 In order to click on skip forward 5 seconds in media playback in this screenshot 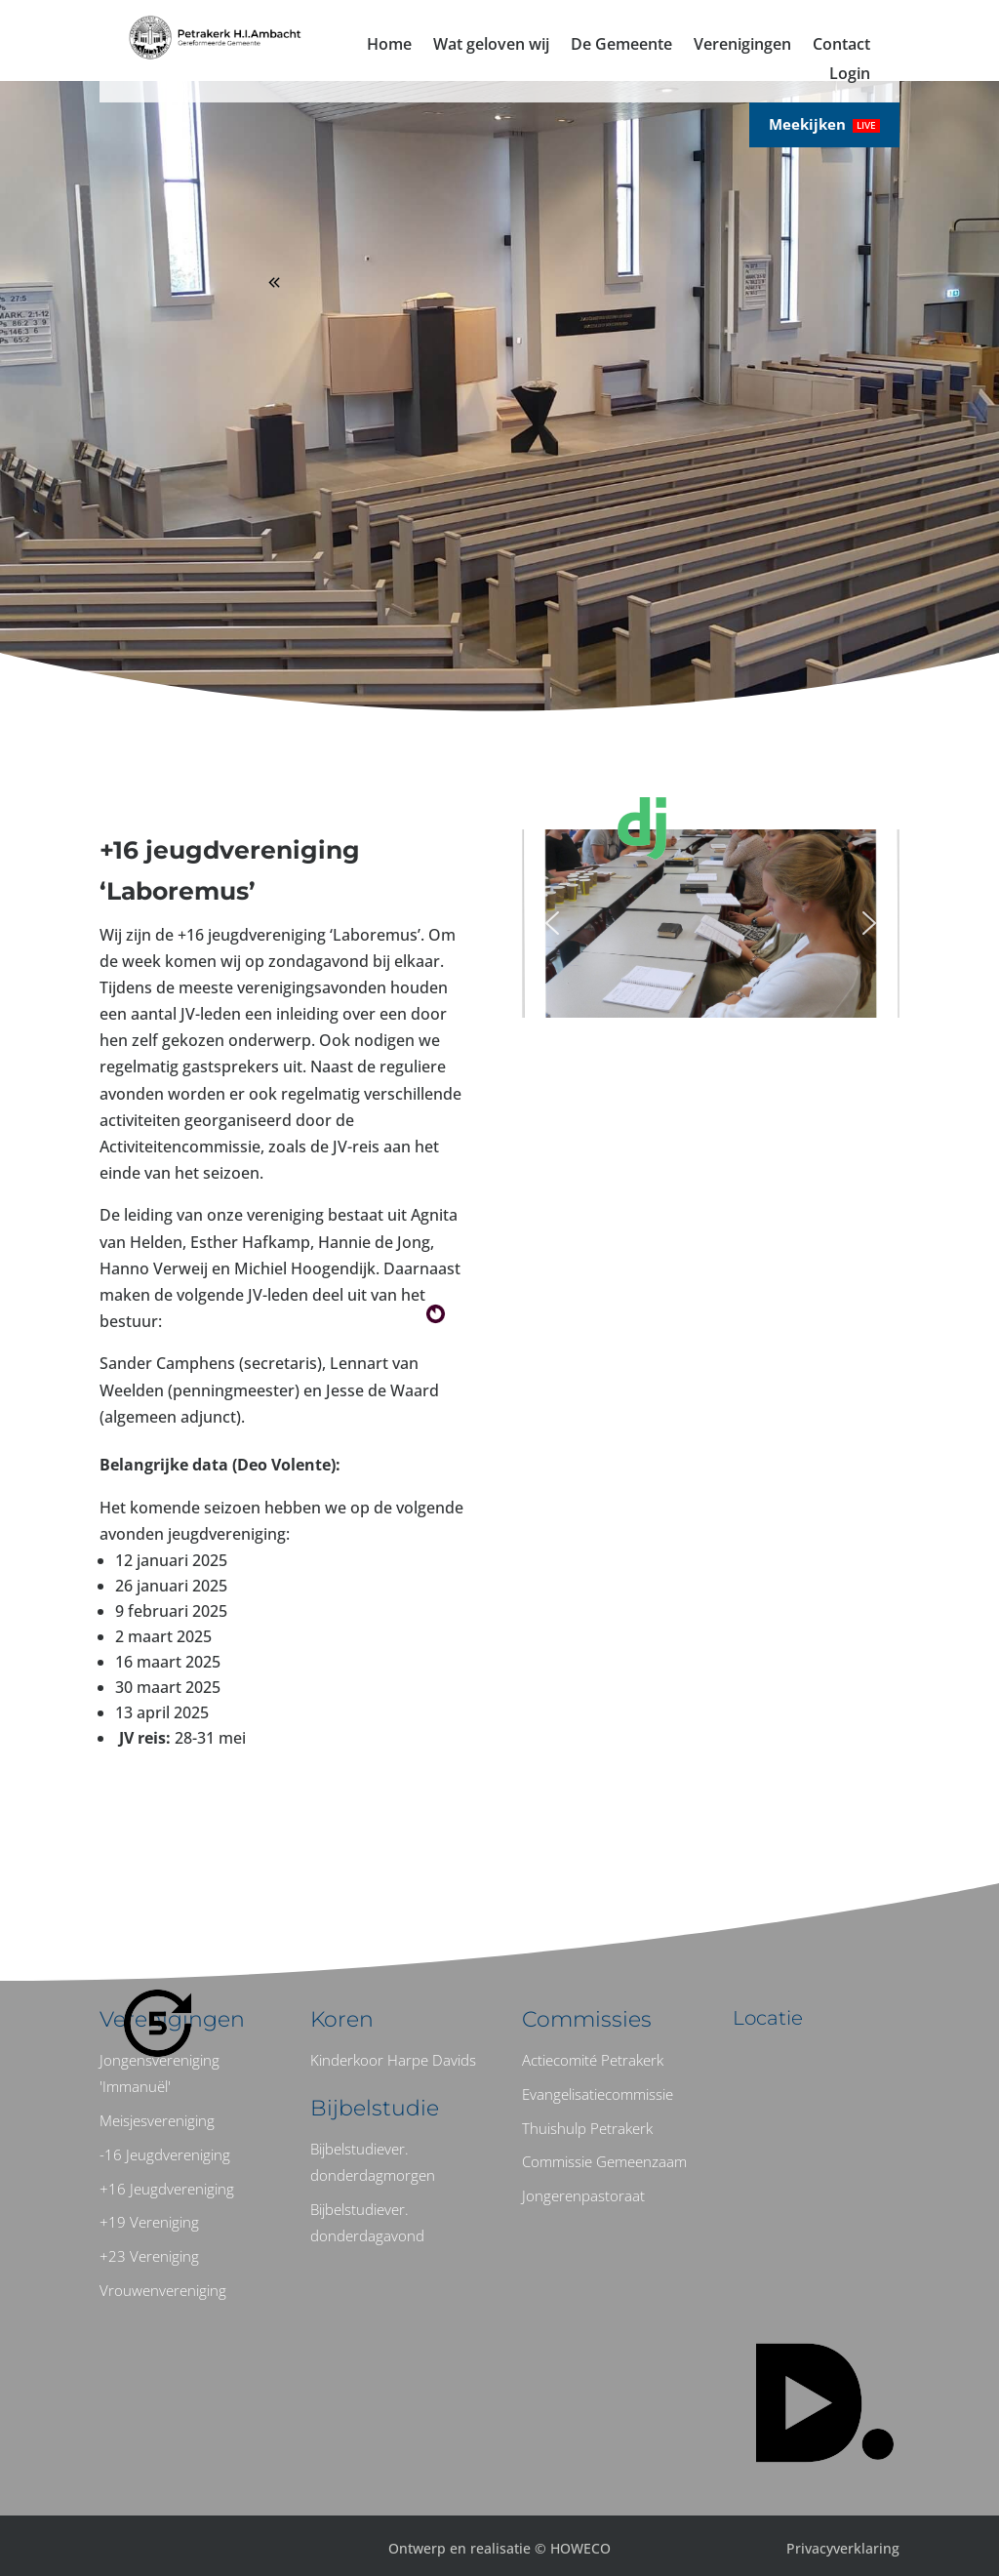, I will do `click(157, 2023)`.